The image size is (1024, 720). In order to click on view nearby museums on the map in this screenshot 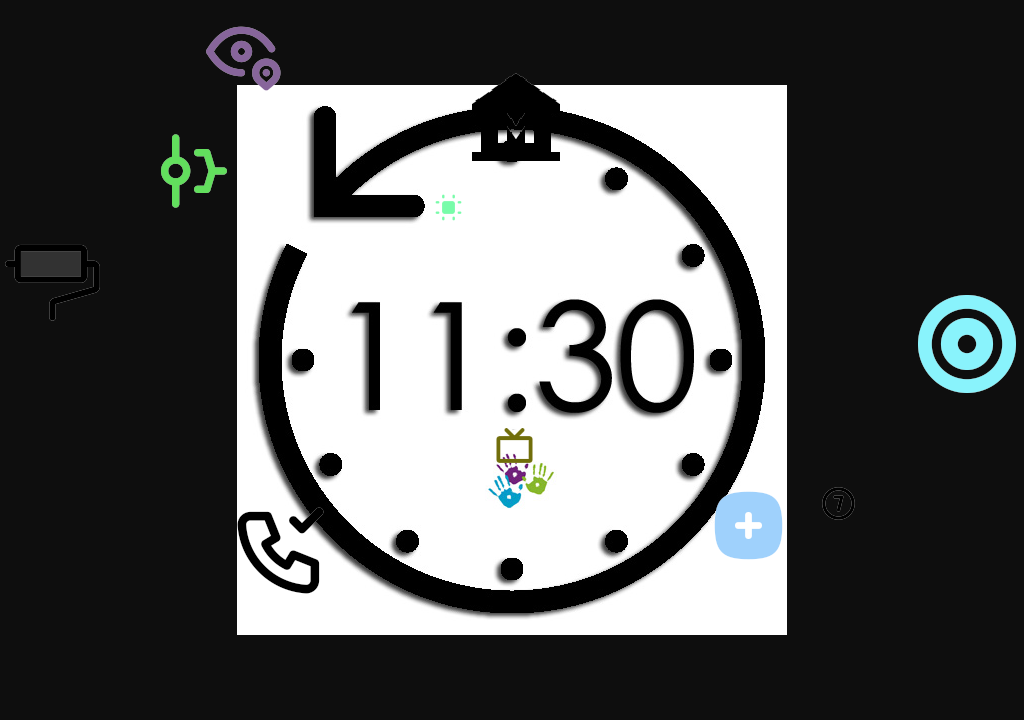, I will do `click(516, 117)`.